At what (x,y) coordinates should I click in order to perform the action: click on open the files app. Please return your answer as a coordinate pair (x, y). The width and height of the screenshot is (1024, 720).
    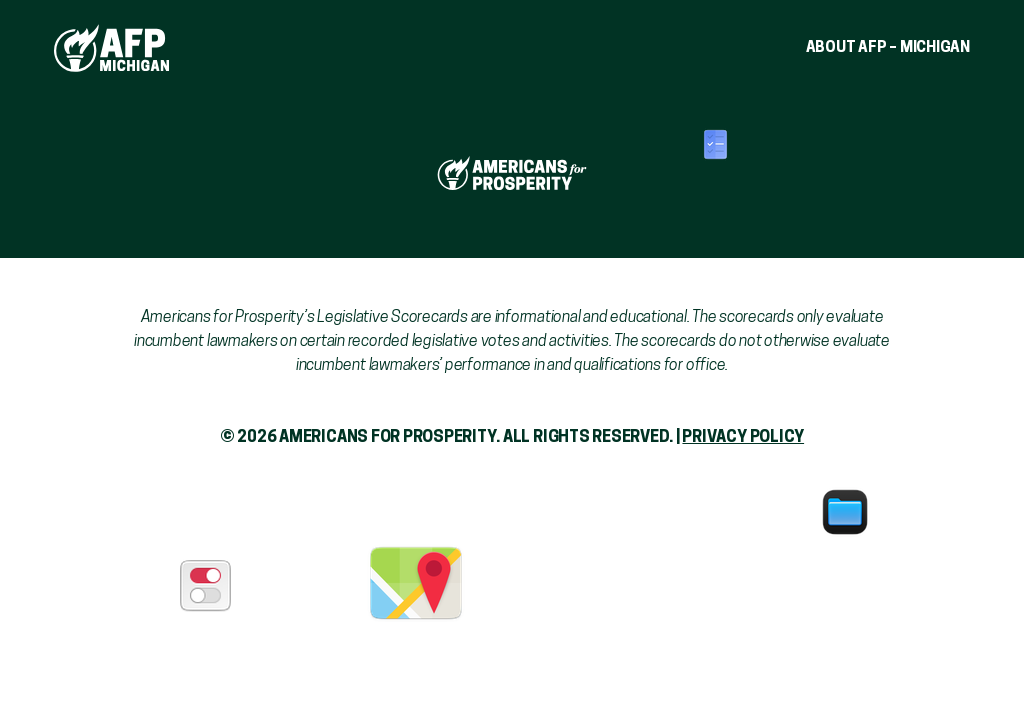
    Looking at the image, I should click on (845, 512).